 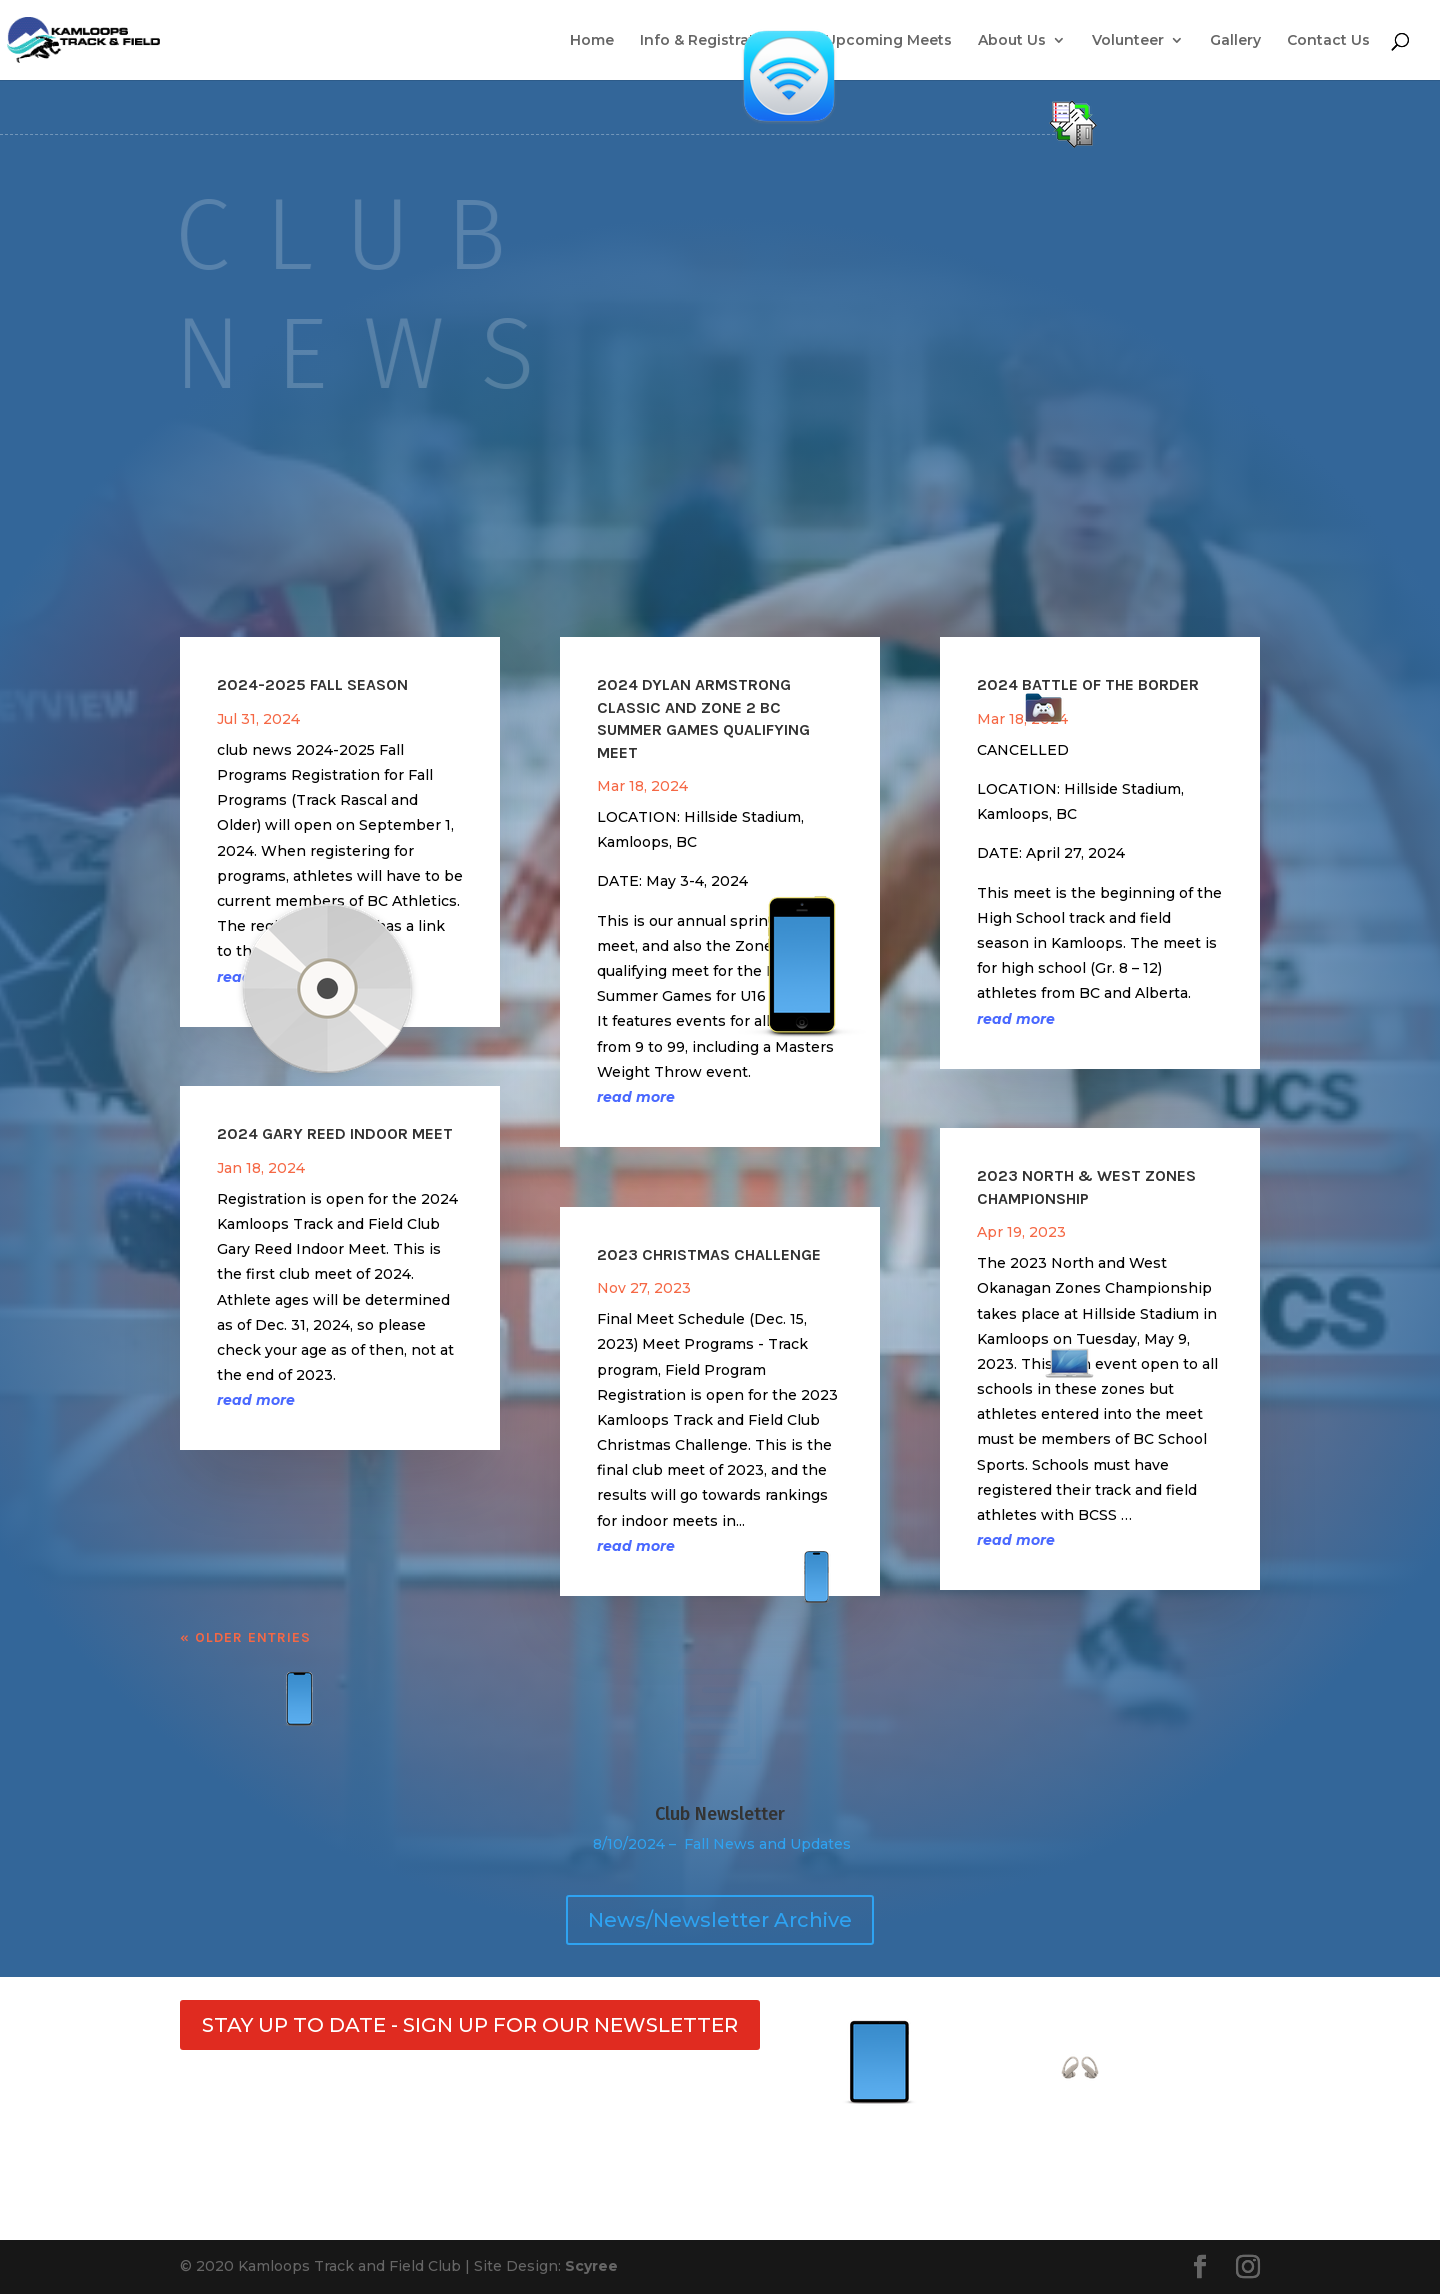 What do you see at coordinates (1073, 124) in the screenshot?
I see `convert between chinese text formats` at bounding box center [1073, 124].